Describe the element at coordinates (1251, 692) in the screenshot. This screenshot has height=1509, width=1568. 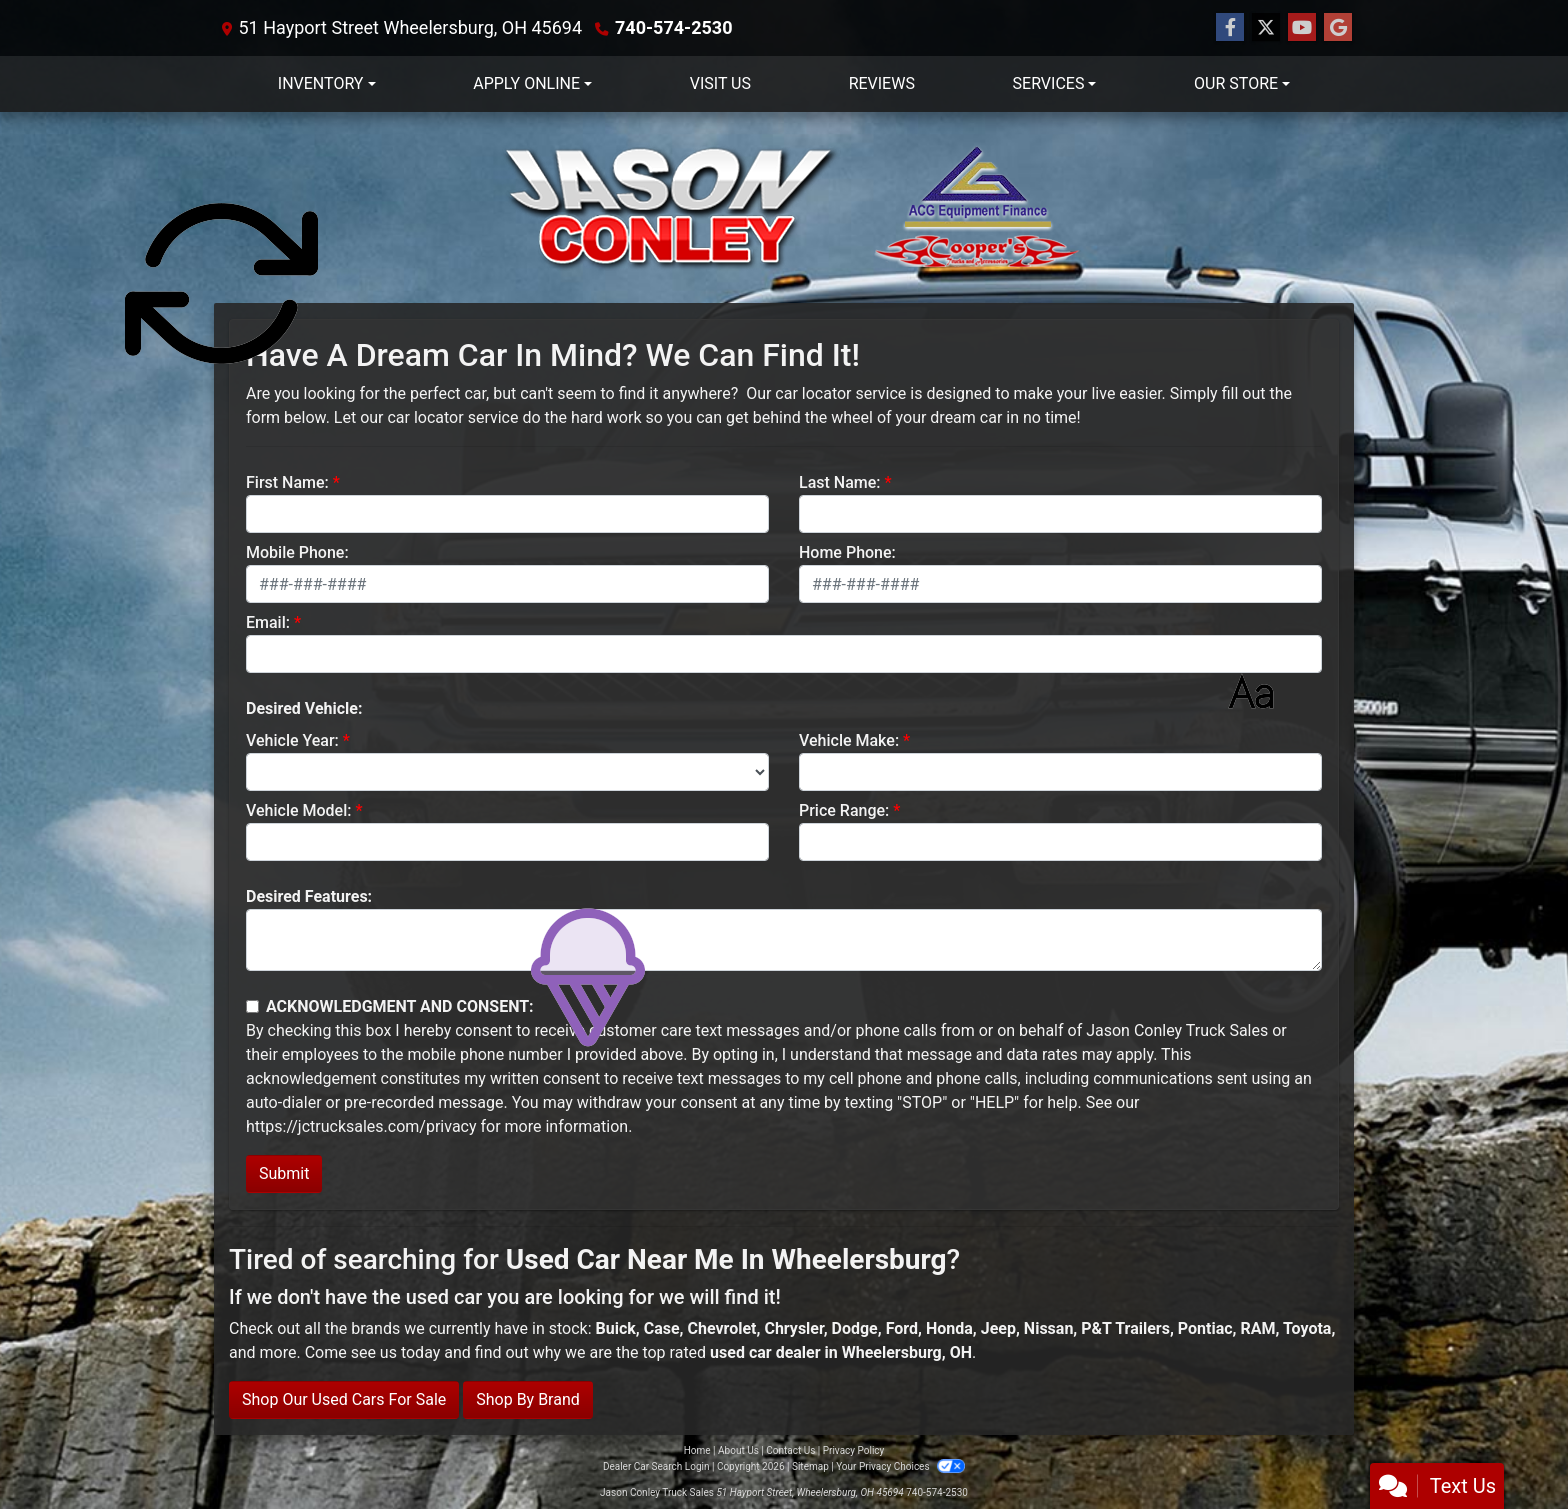
I see `change font or text settings` at that location.